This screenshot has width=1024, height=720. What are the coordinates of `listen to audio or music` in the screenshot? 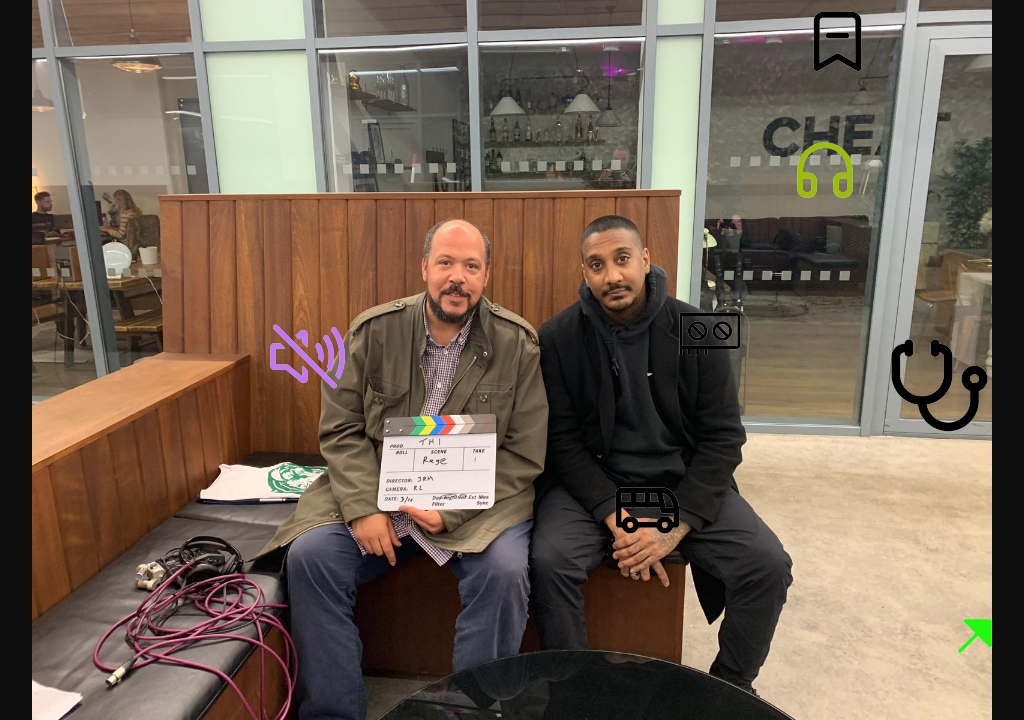 It's located at (825, 170).